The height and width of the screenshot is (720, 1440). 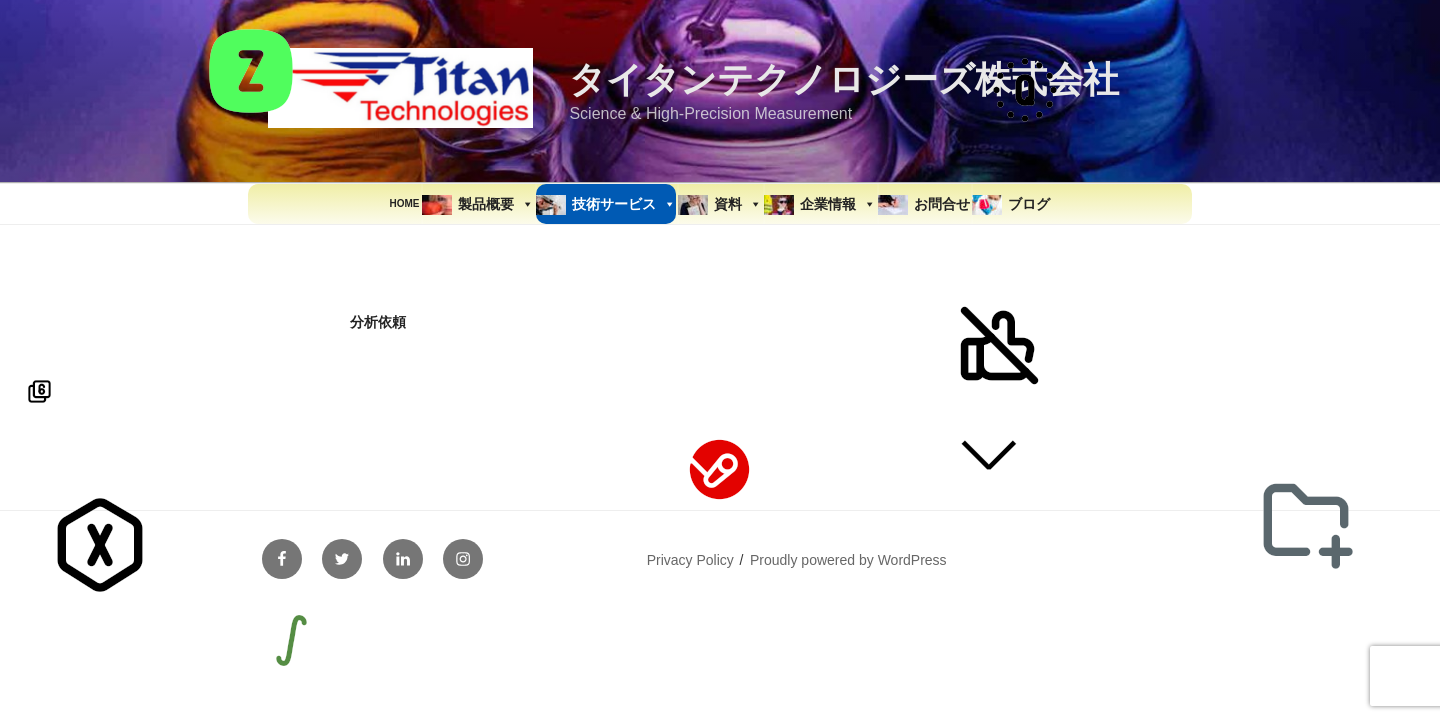 I want to click on close or cancel action, so click(x=100, y=545).